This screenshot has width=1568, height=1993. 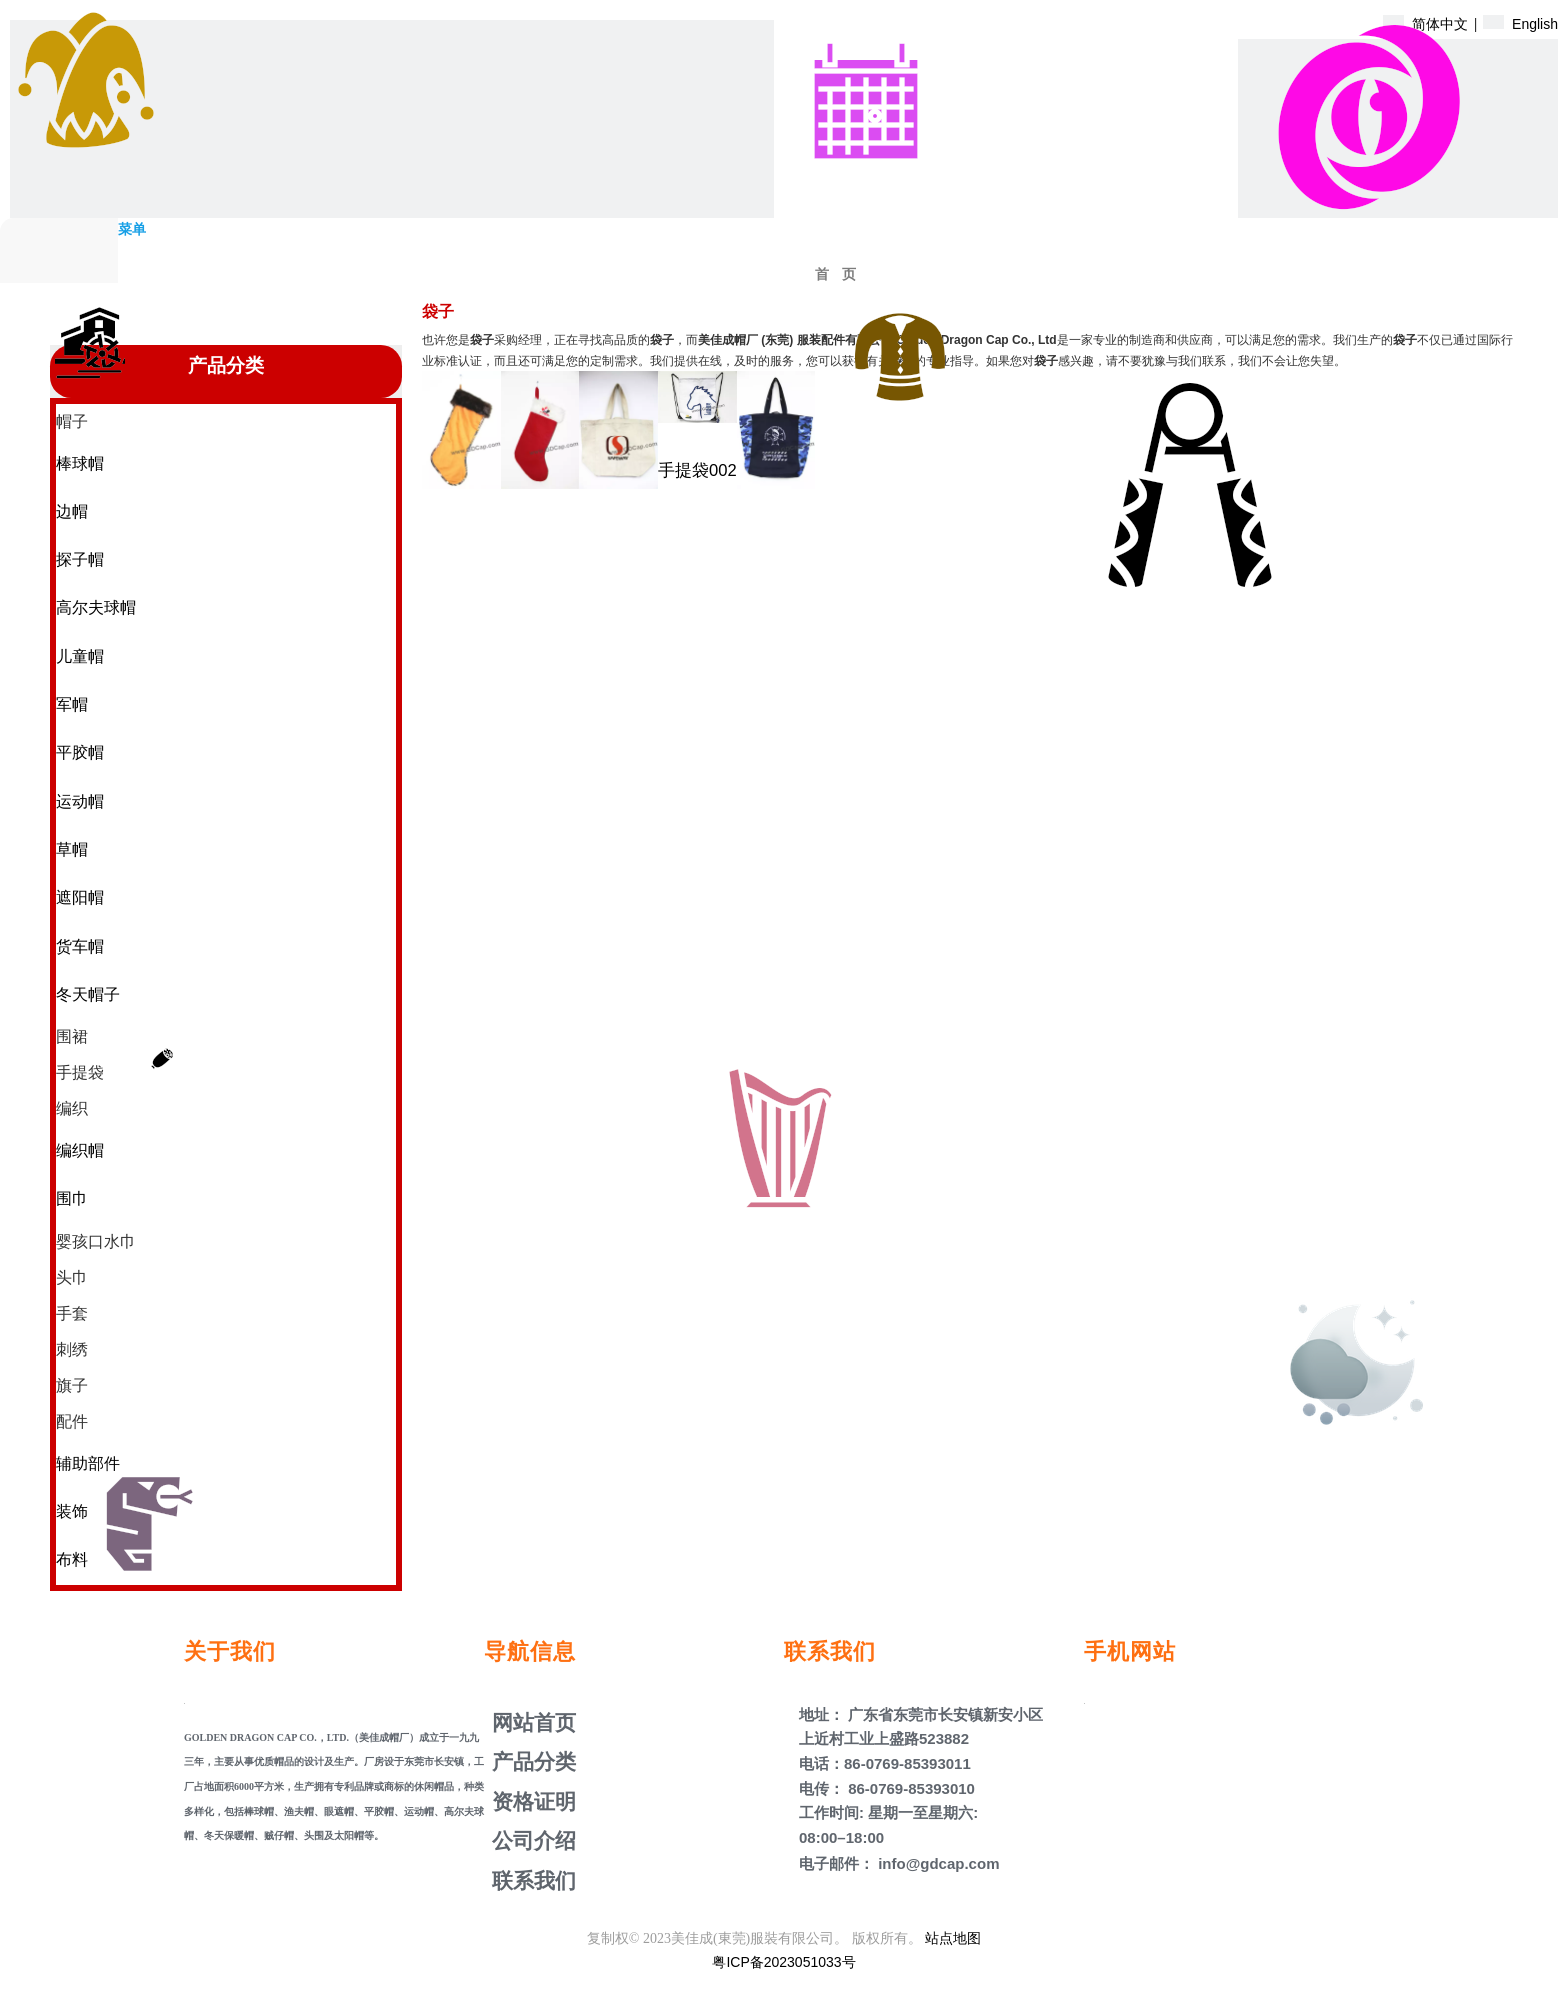 What do you see at coordinates (1190, 485) in the screenshot?
I see `access grip strength training exercises` at bounding box center [1190, 485].